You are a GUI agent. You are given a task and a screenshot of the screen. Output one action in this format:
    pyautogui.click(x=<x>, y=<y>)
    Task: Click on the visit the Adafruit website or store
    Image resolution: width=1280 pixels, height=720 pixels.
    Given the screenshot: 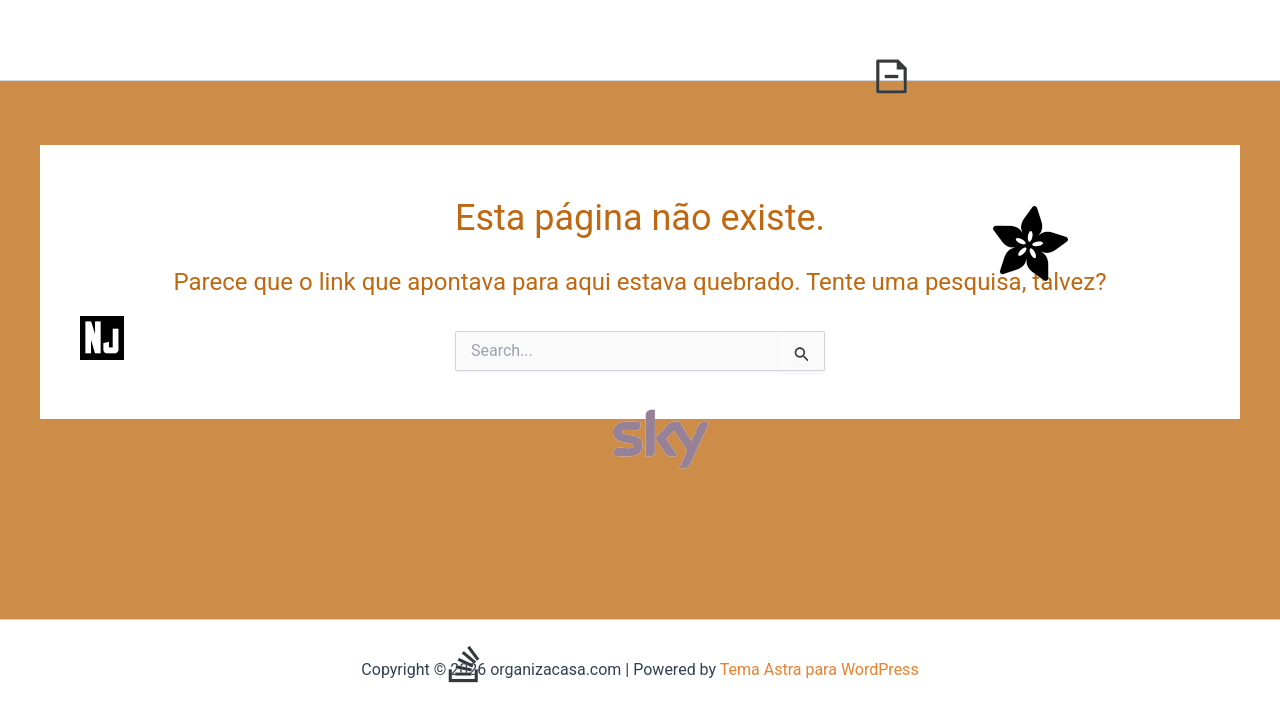 What is the action you would take?
    pyautogui.click(x=1030, y=243)
    